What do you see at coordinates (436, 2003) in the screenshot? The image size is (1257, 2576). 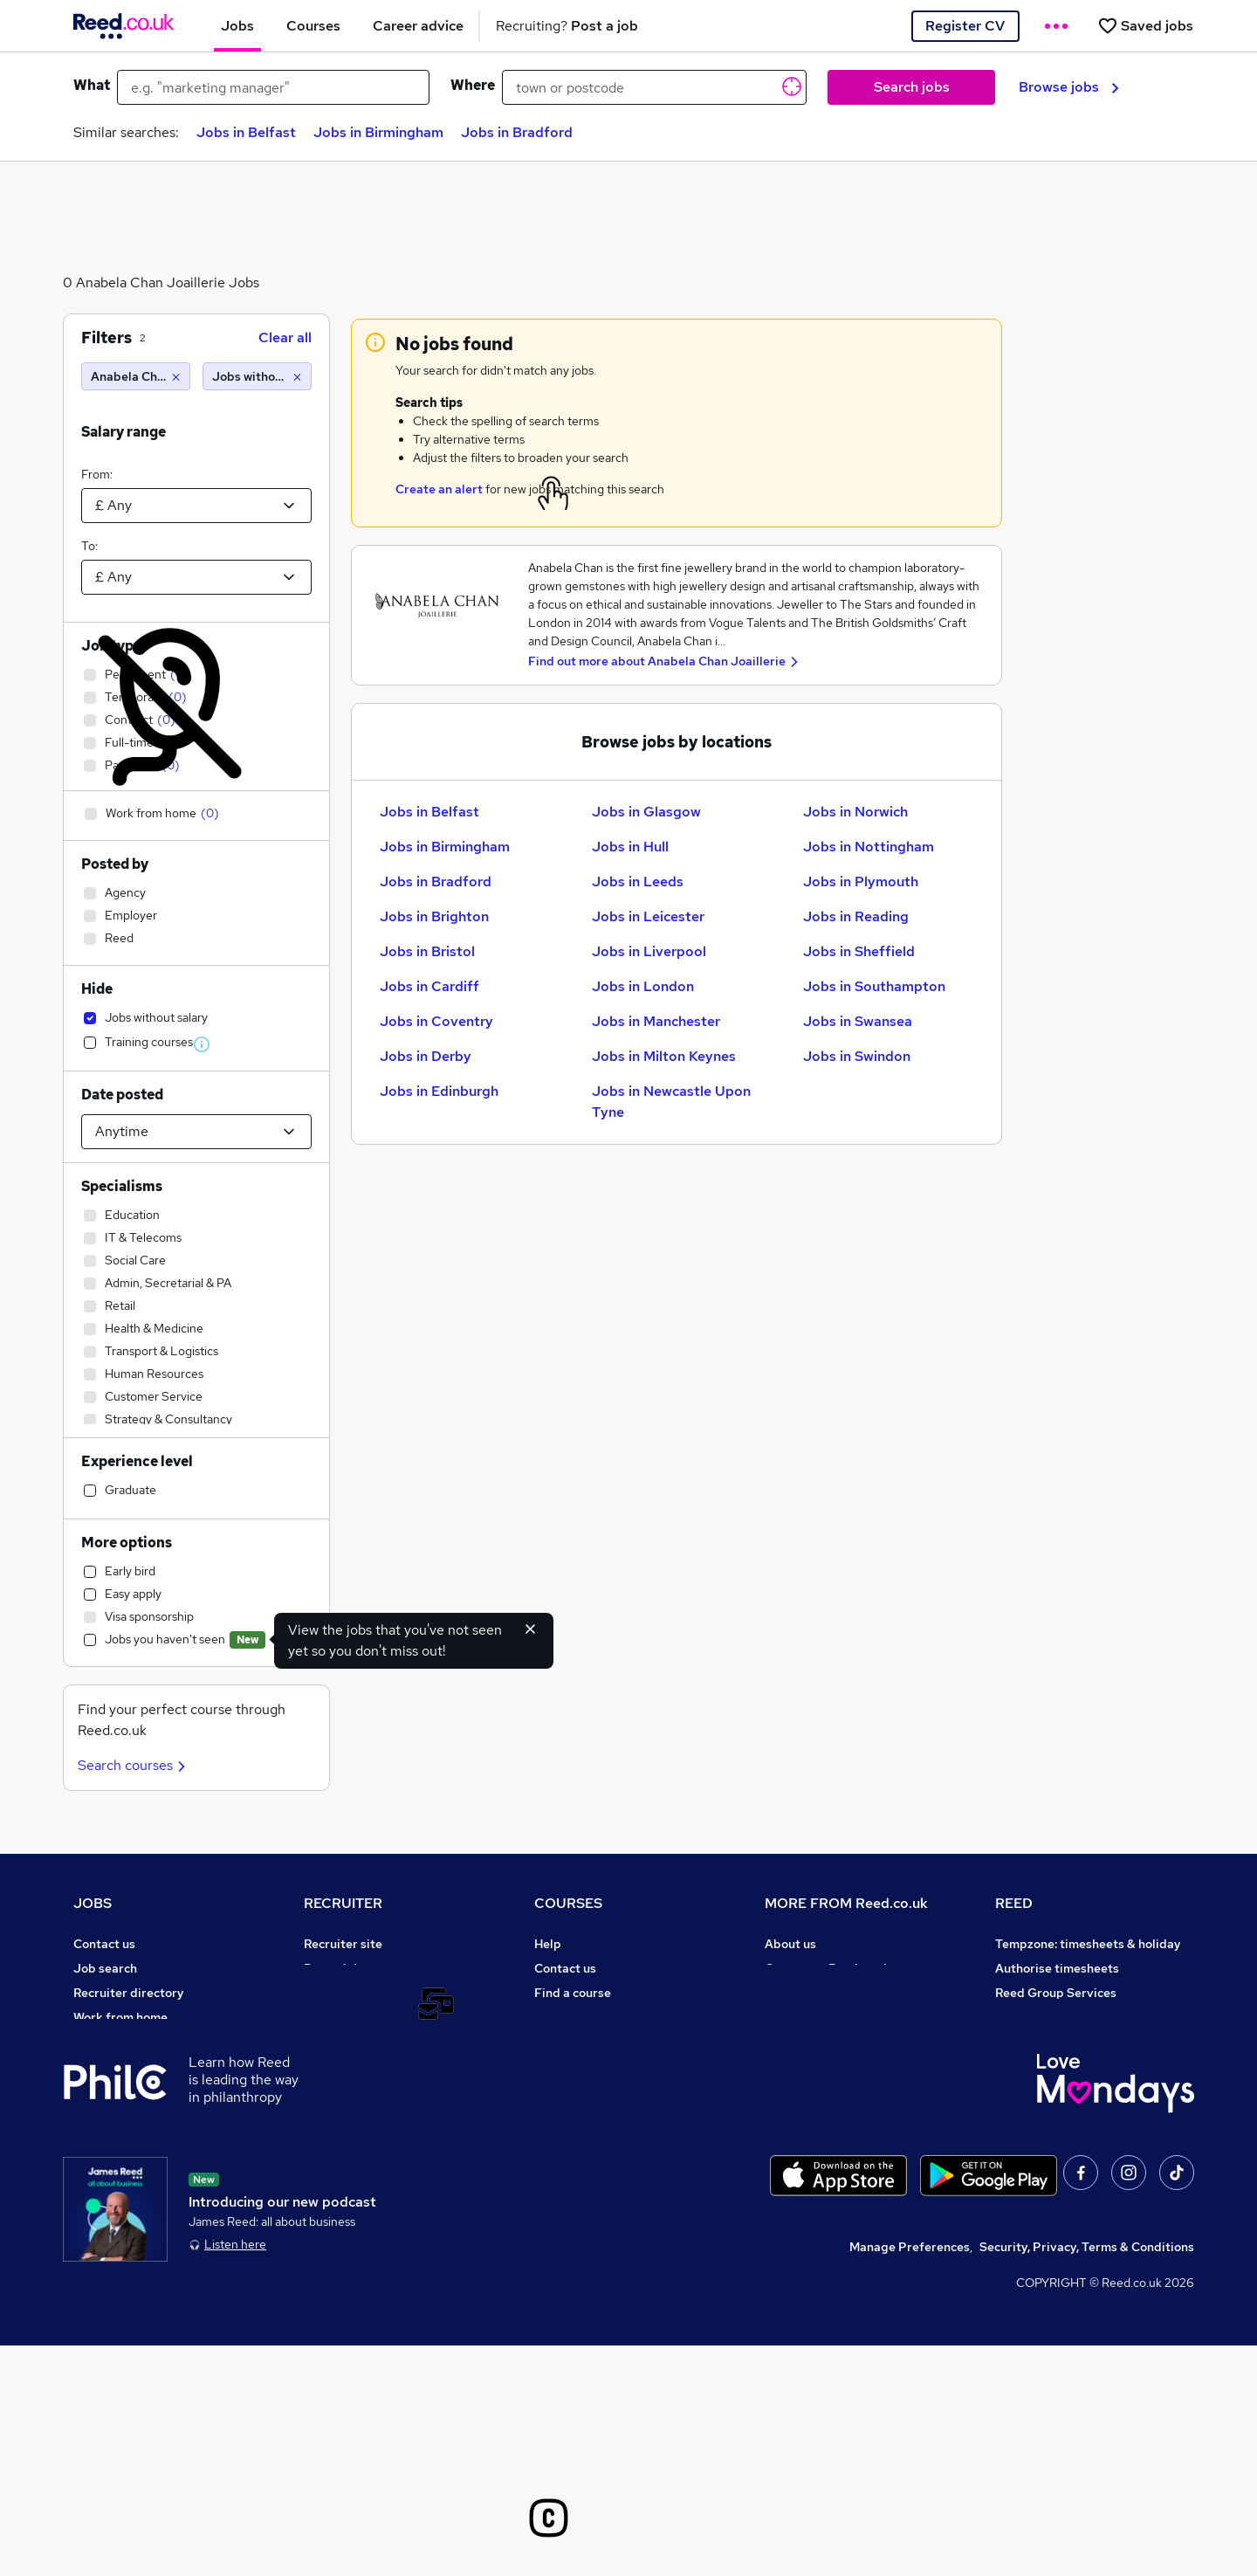 I see `access bulk mail or mass email tools` at bounding box center [436, 2003].